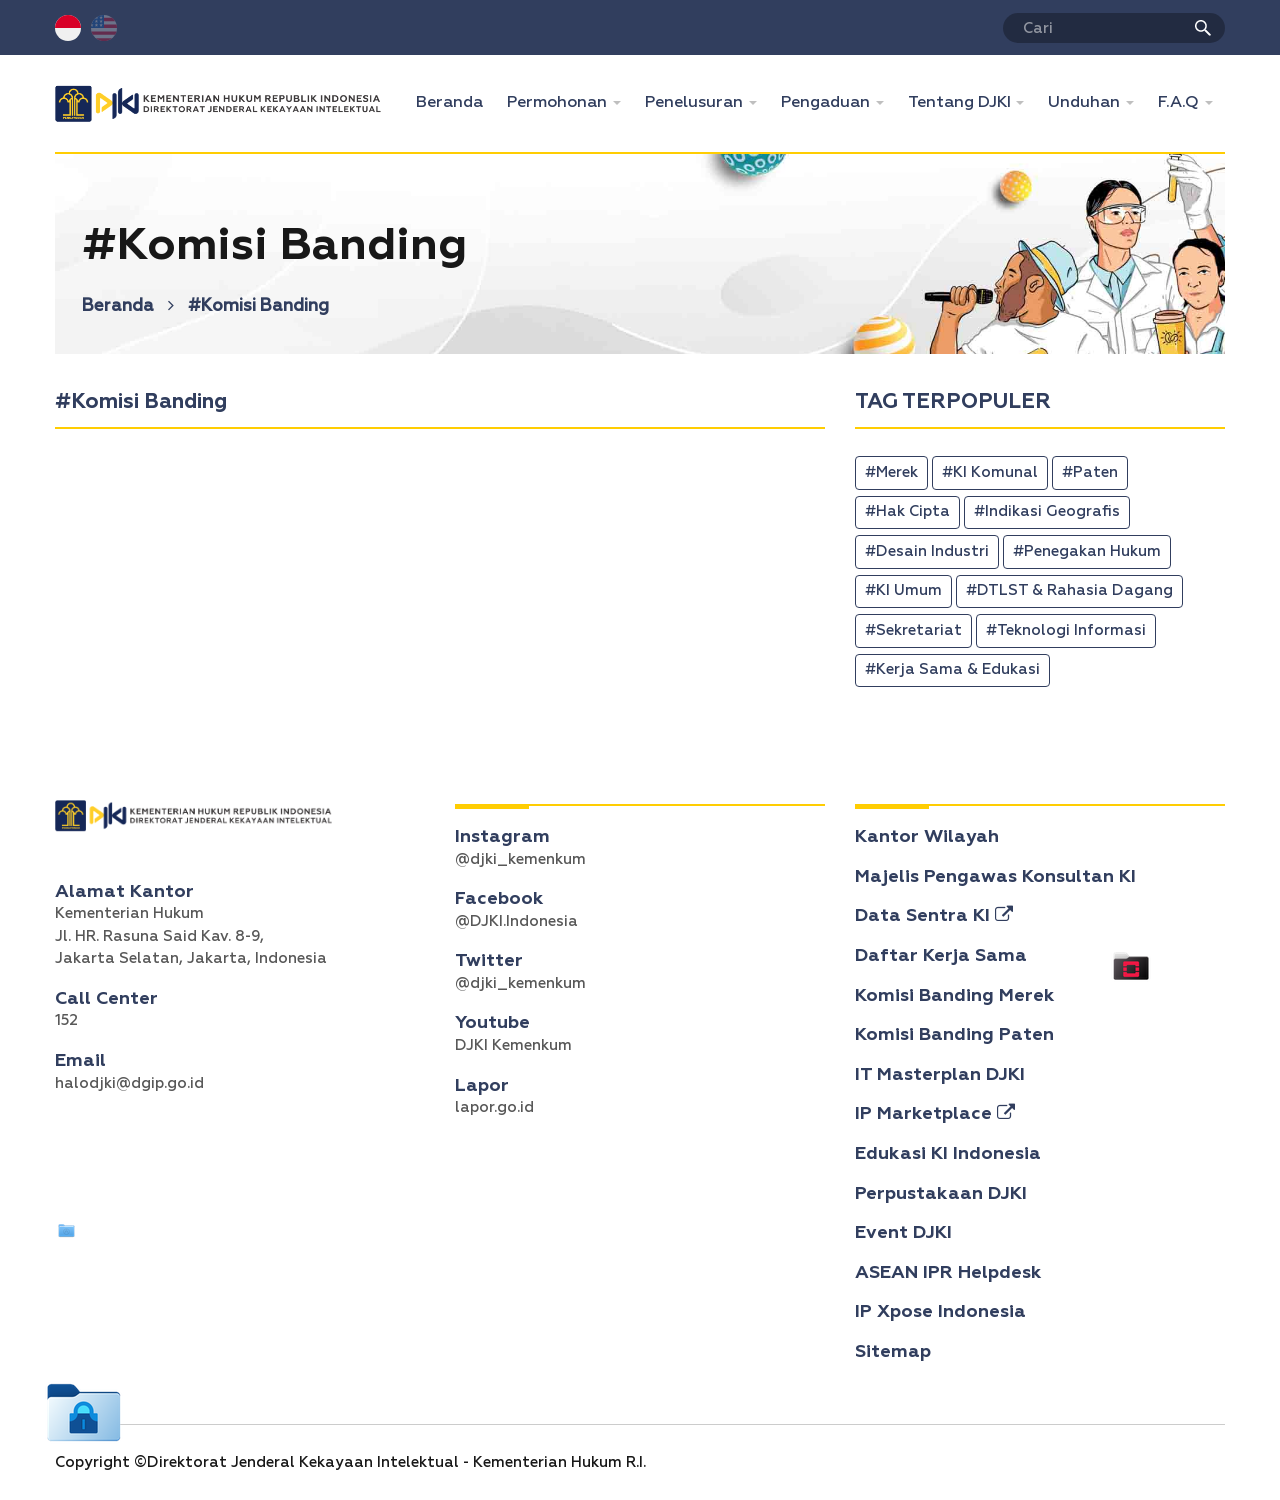 The width and height of the screenshot is (1280, 1500). Describe the element at coordinates (66, 1230) in the screenshot. I see `open Arturia software folder` at that location.